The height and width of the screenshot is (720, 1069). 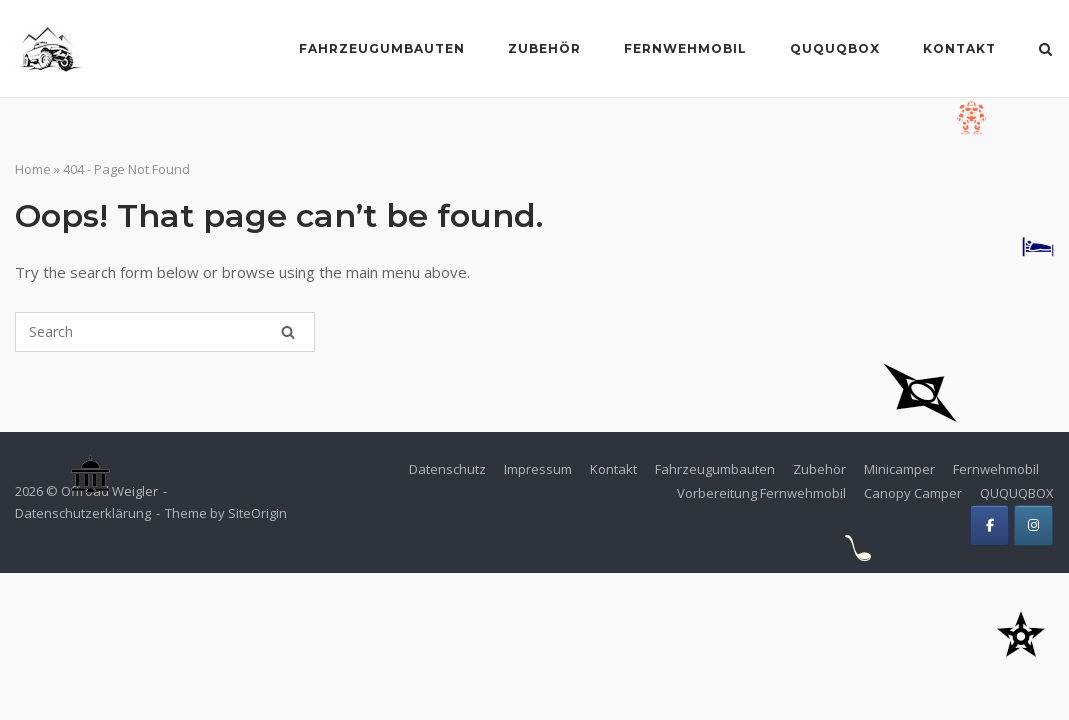 I want to click on indicates sleep mode or rest status, so click(x=1038, y=243).